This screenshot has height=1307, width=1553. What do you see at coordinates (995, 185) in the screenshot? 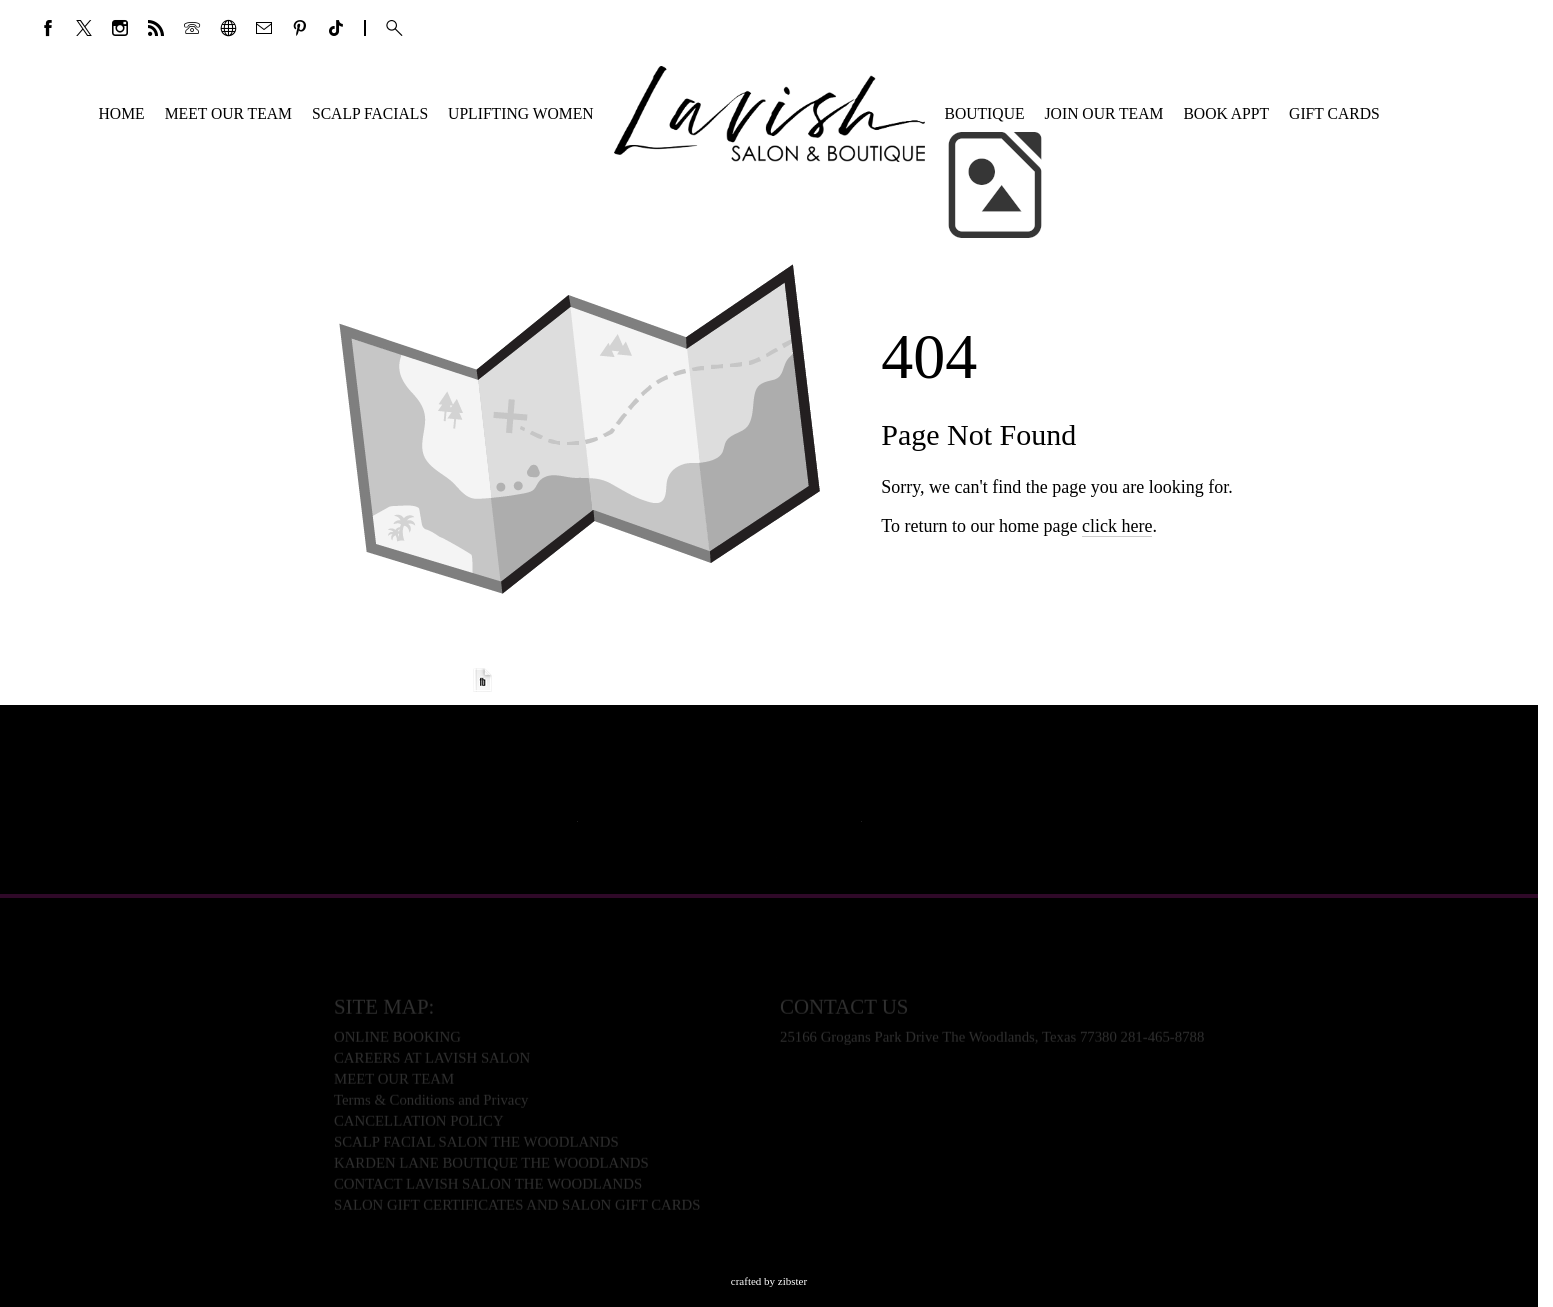
I see `open libreoffice draw application` at bounding box center [995, 185].